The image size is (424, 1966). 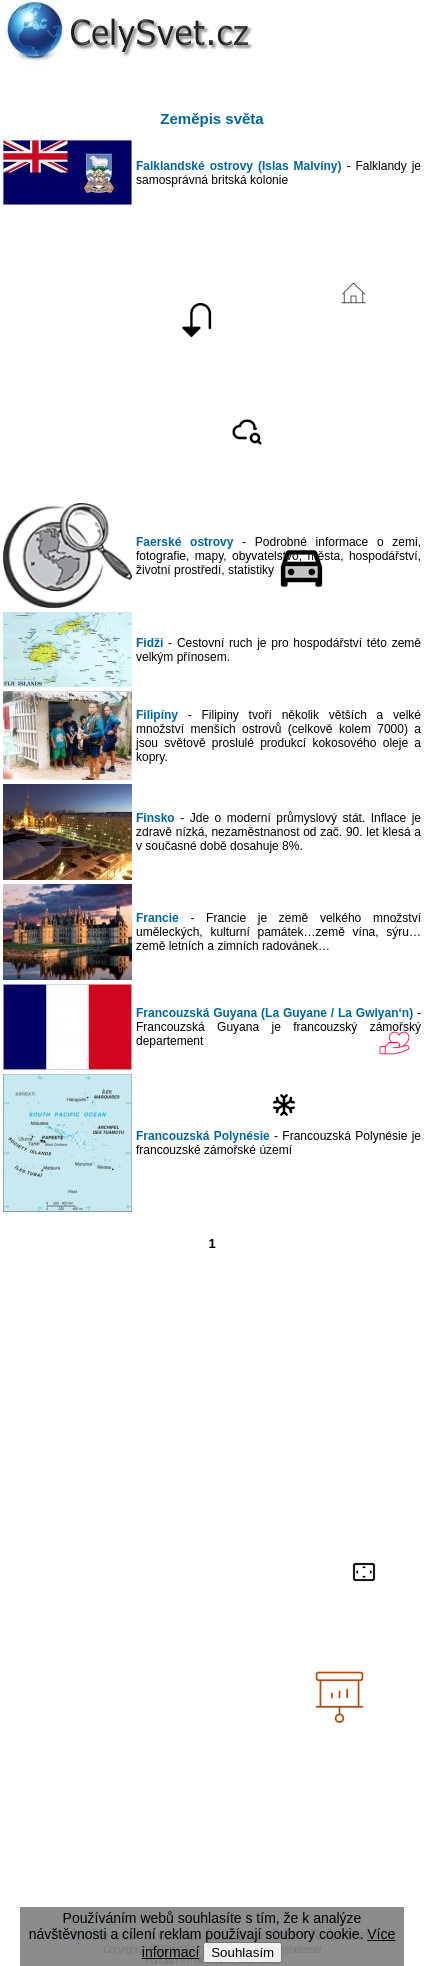 I want to click on activate cooling or air conditioning mode, so click(x=284, y=1105).